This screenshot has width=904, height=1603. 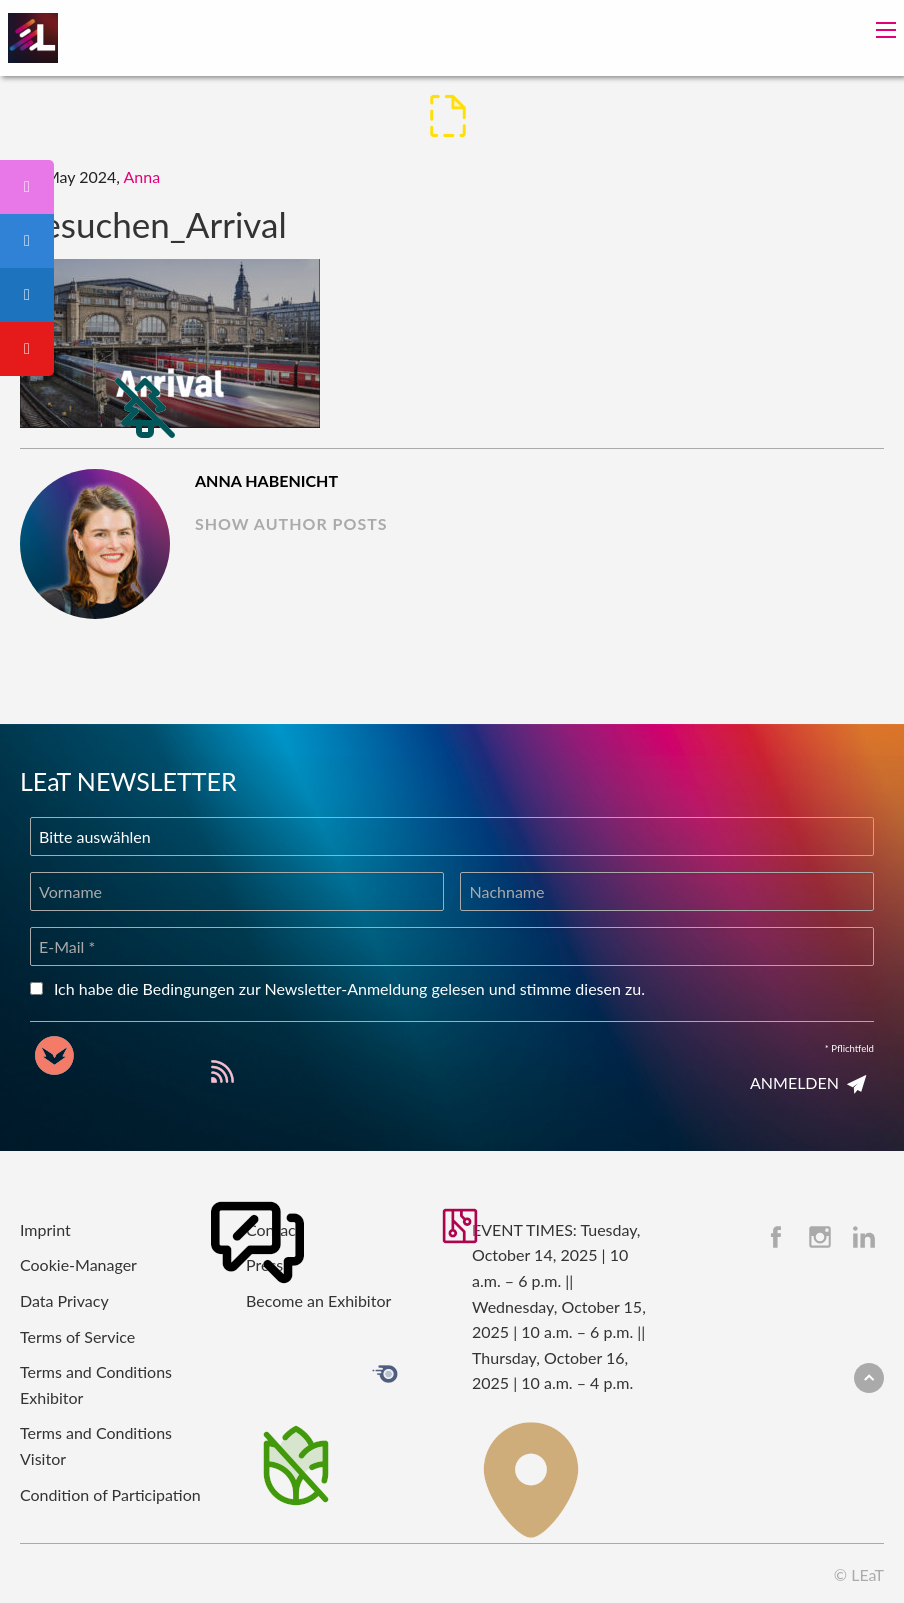 What do you see at coordinates (222, 1071) in the screenshot?
I see `check connection latency or network status` at bounding box center [222, 1071].